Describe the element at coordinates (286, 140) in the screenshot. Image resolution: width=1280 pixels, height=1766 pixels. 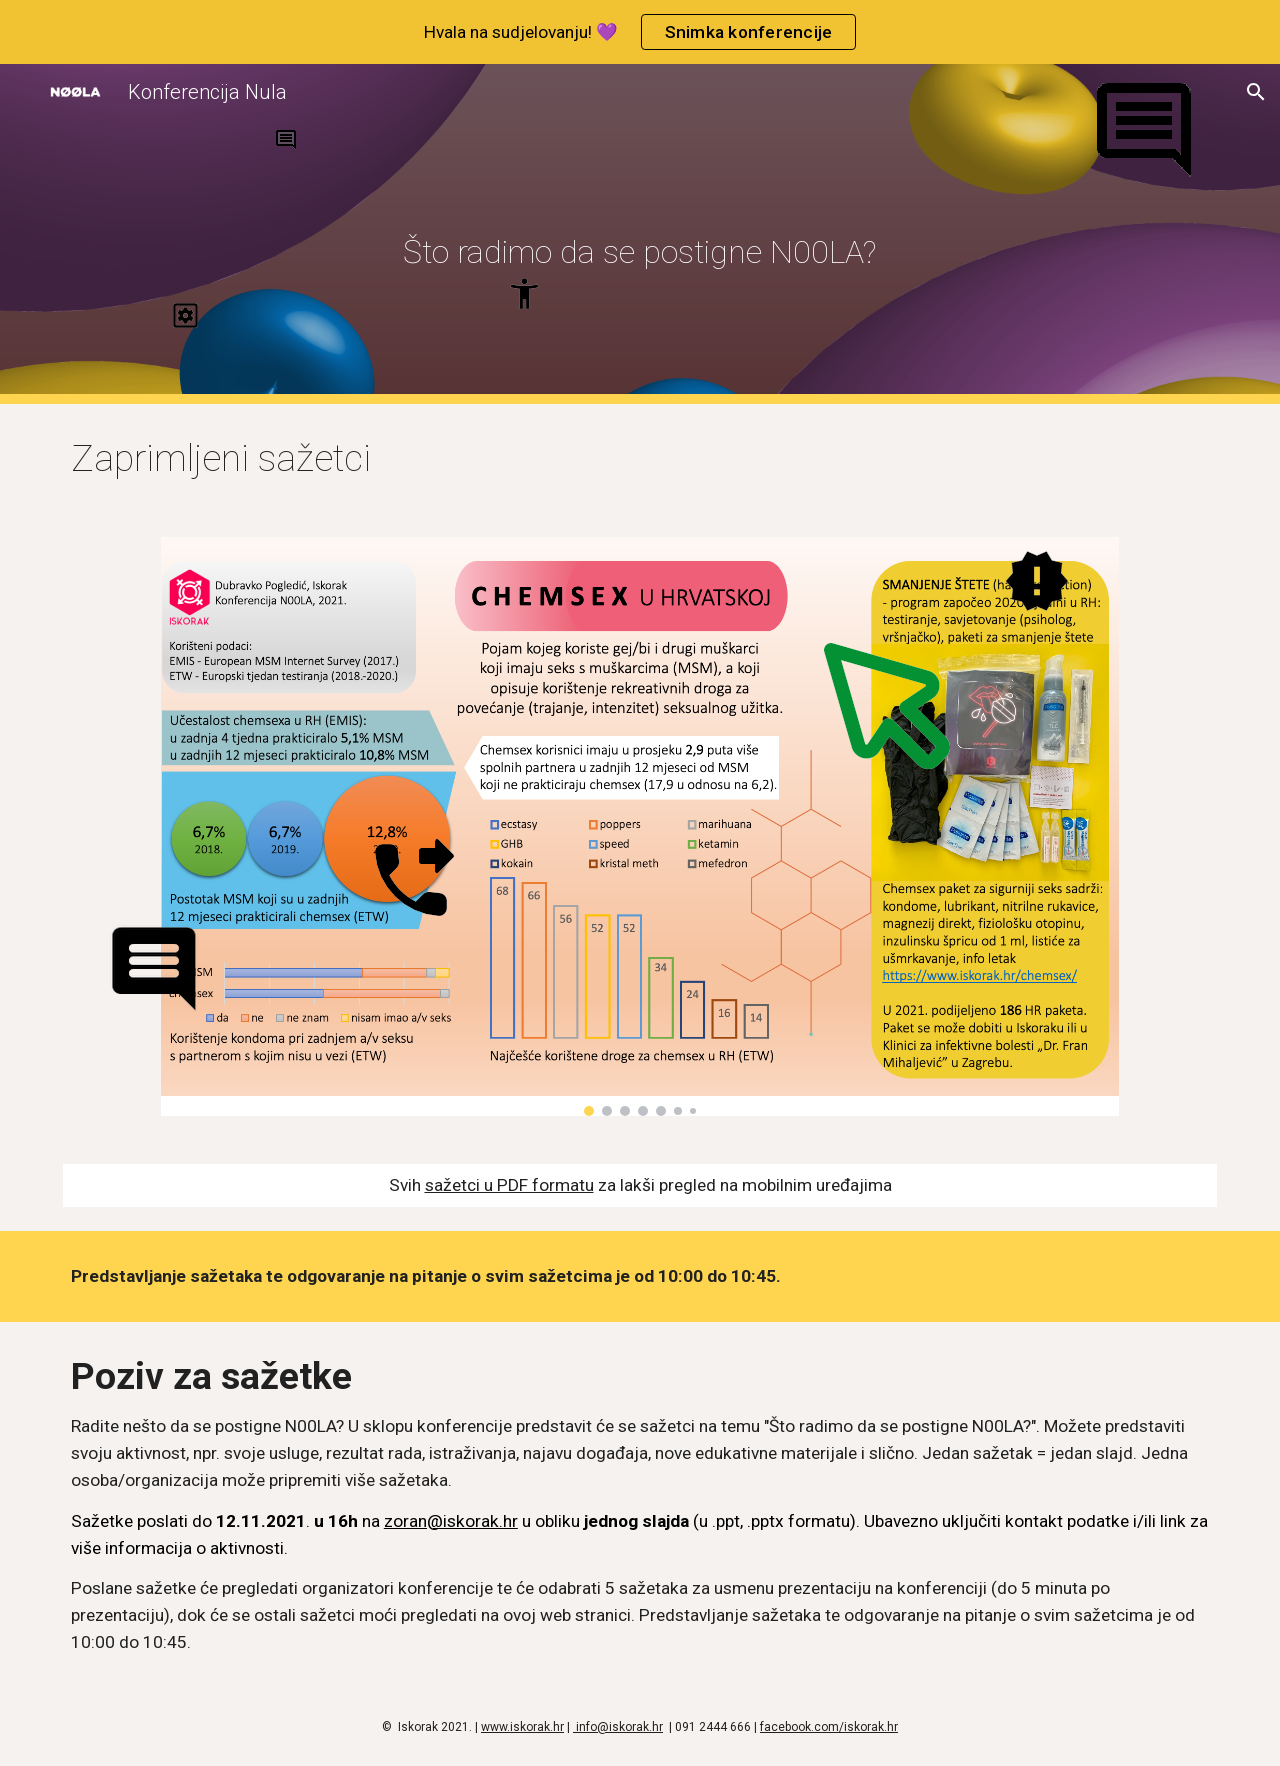
I see `add a comment or note` at that location.